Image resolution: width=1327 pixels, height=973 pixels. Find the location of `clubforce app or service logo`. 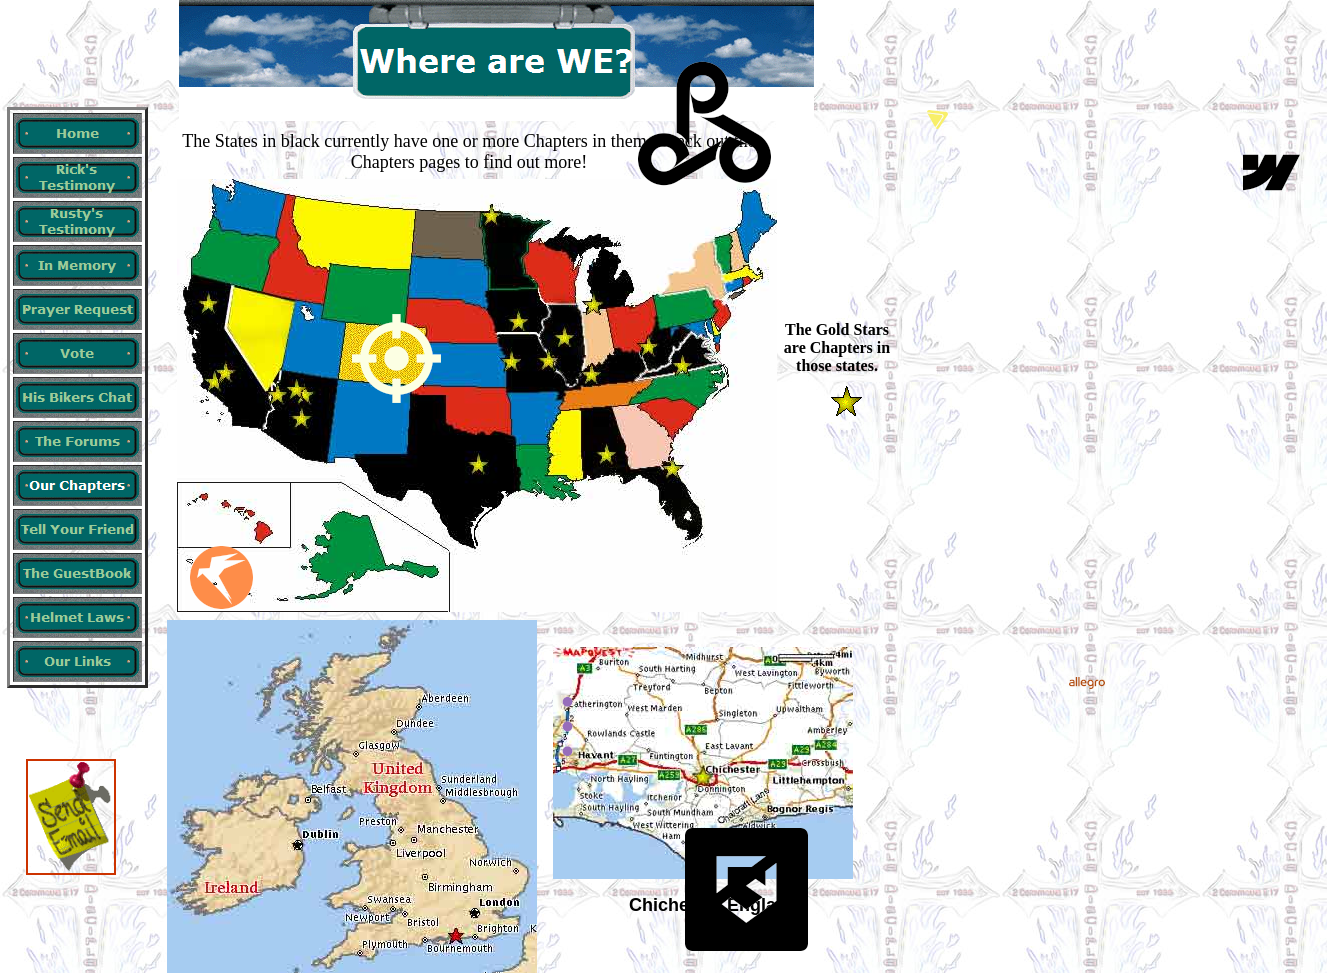

clubforce app or service logo is located at coordinates (746, 889).